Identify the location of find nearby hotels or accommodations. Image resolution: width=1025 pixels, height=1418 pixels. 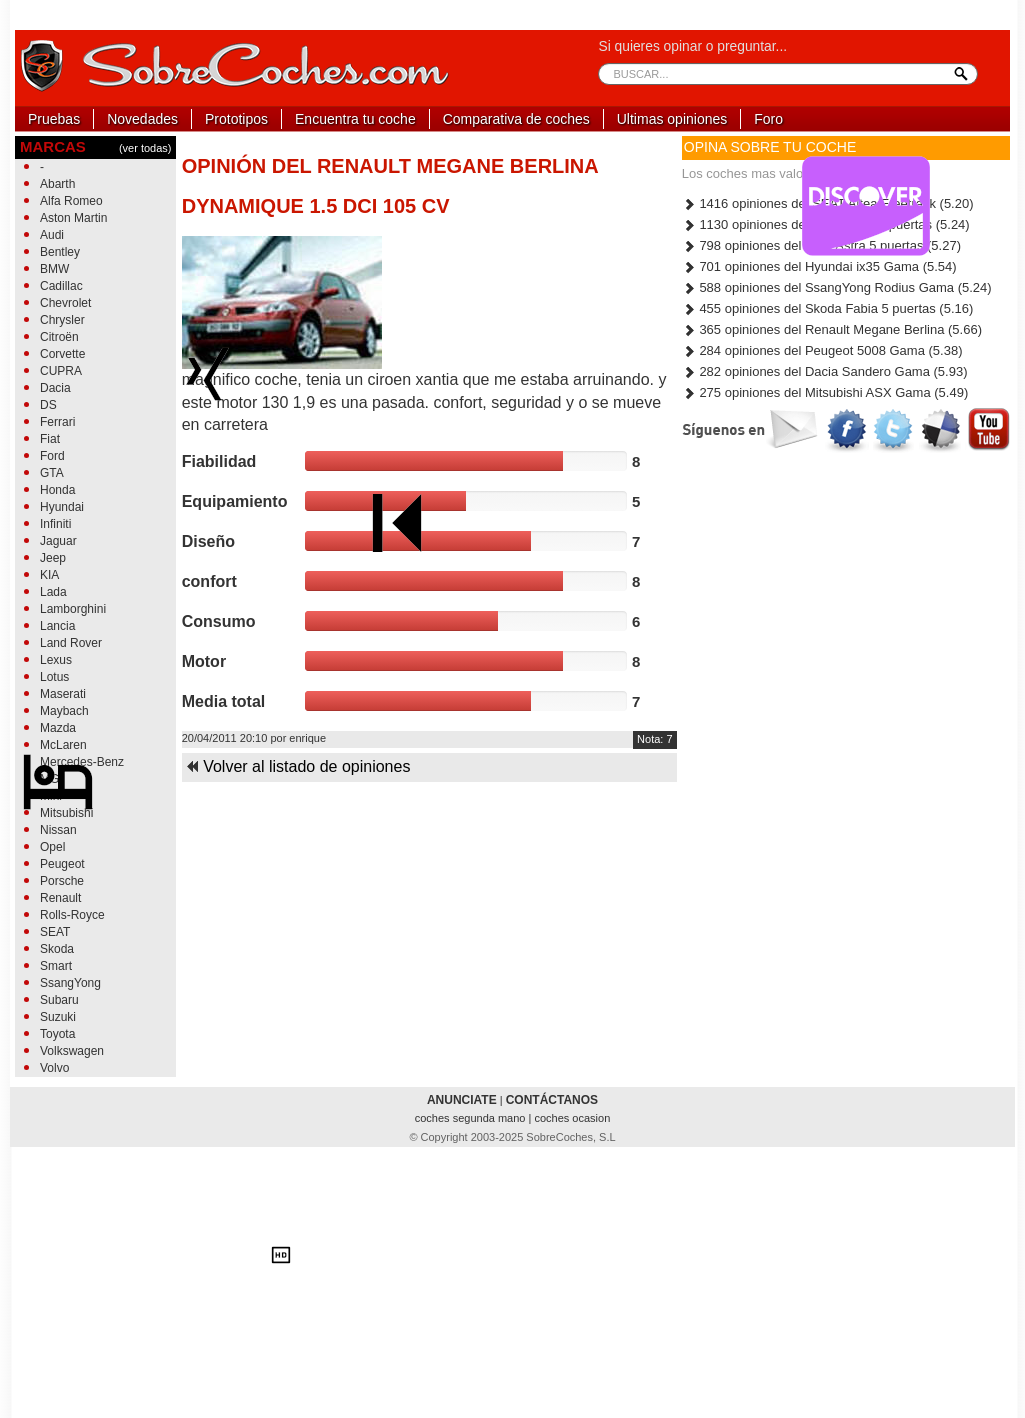
(58, 782).